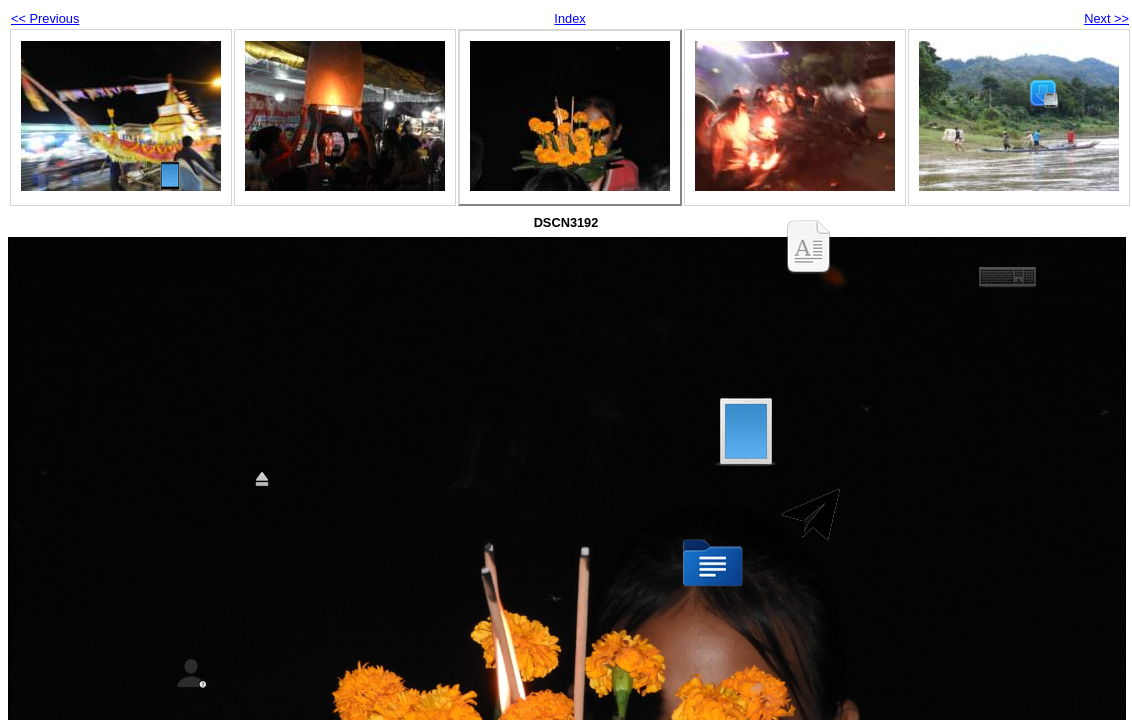 The image size is (1132, 720). Describe the element at coordinates (746, 431) in the screenshot. I see `indicates a connected iPad device` at that location.